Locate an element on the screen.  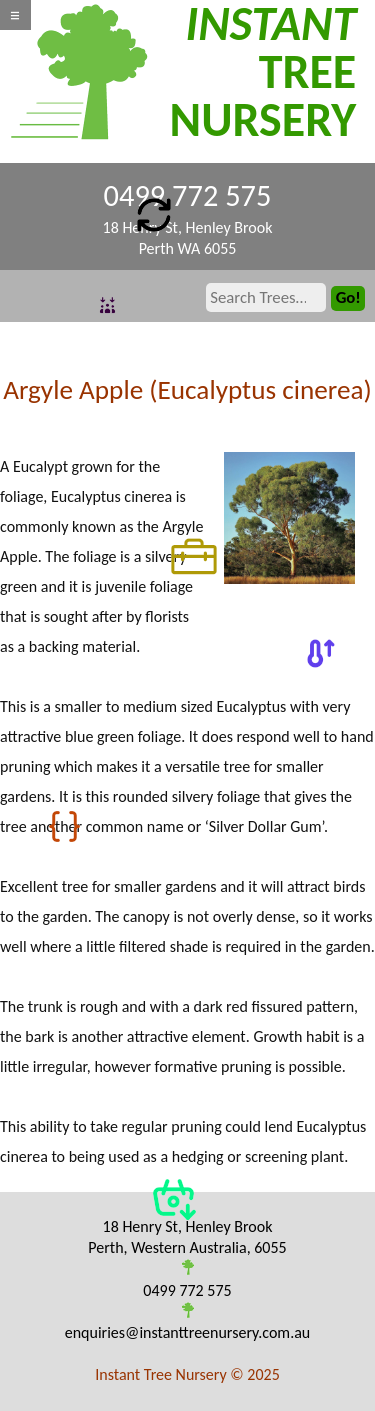
view or edit JSON data is located at coordinates (64, 826).